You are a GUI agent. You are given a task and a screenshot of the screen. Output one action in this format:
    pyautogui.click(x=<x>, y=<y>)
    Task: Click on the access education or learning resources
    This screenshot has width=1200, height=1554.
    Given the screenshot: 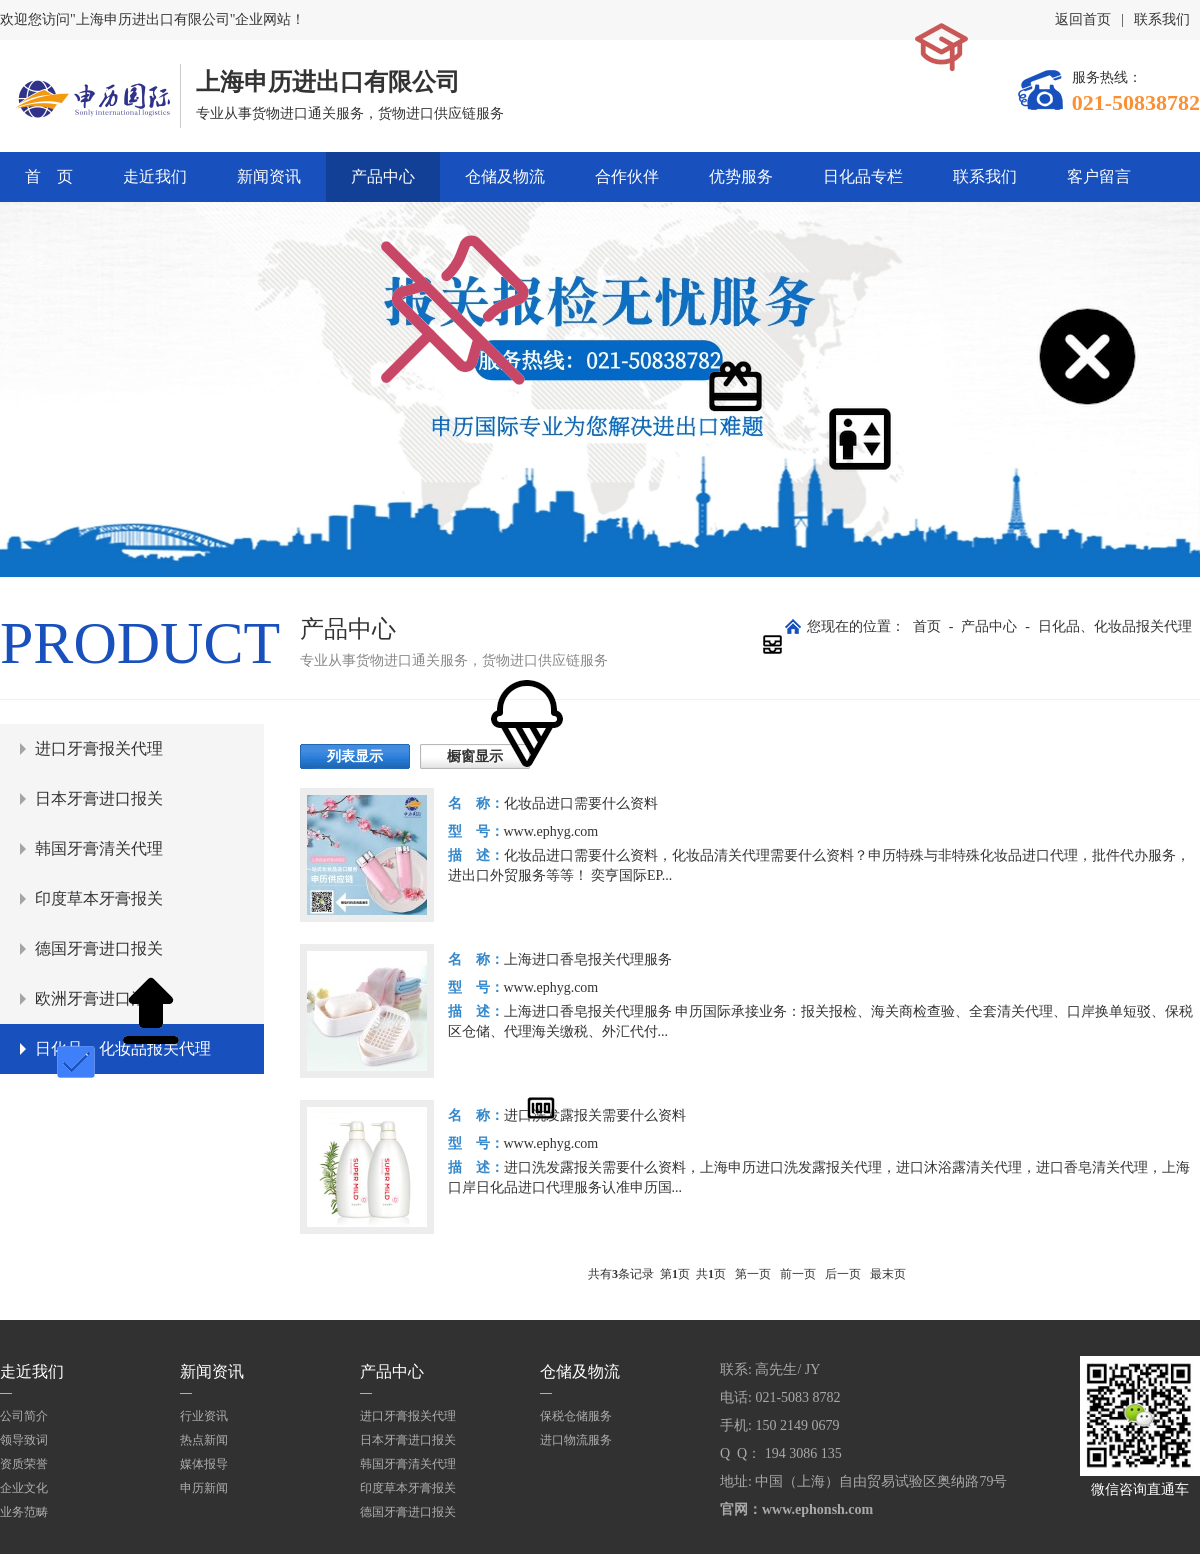 What is the action you would take?
    pyautogui.click(x=941, y=45)
    